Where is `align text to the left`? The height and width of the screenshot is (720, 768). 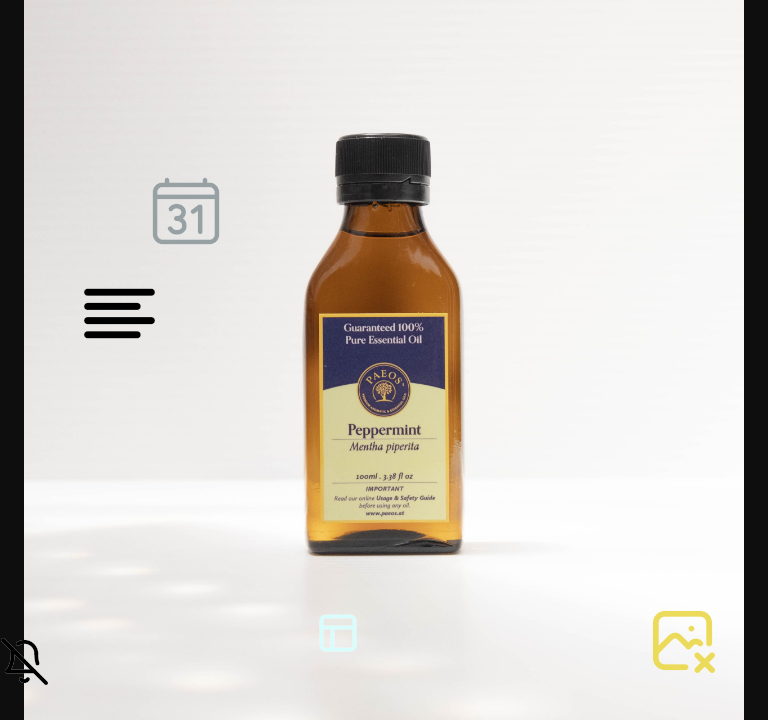
align text to the left is located at coordinates (119, 313).